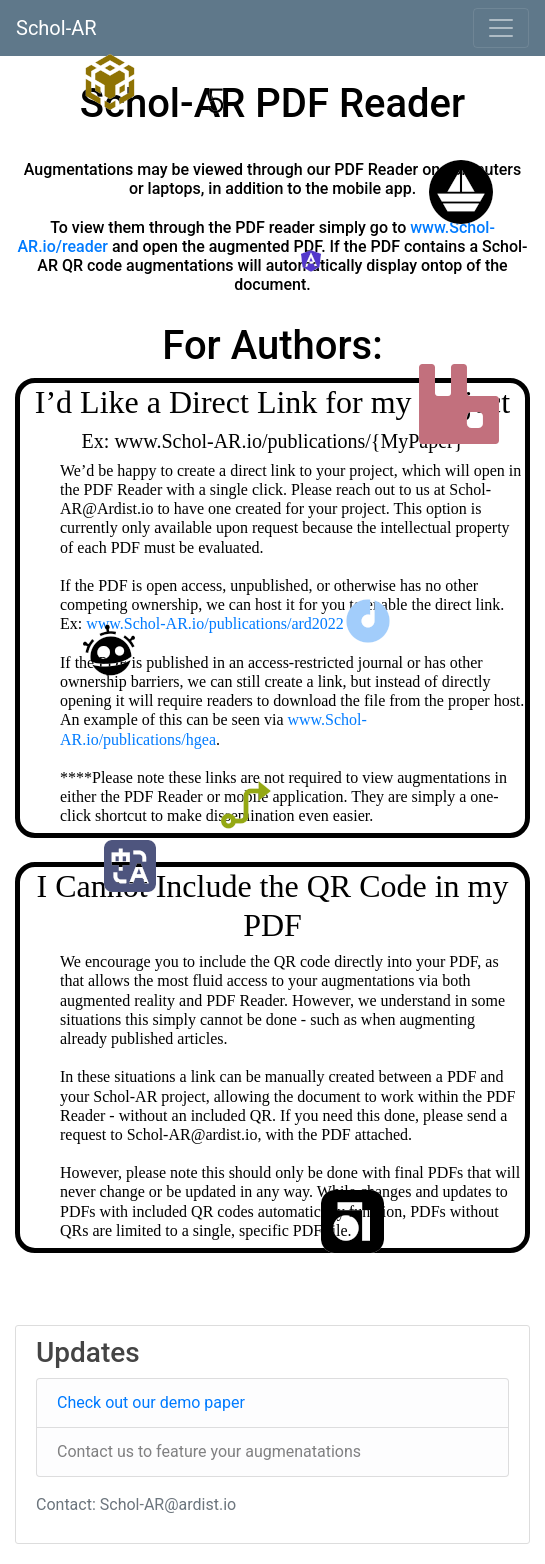 This screenshot has height=1564, width=545. What do you see at coordinates (311, 261) in the screenshot?
I see `AngularJS framework logo` at bounding box center [311, 261].